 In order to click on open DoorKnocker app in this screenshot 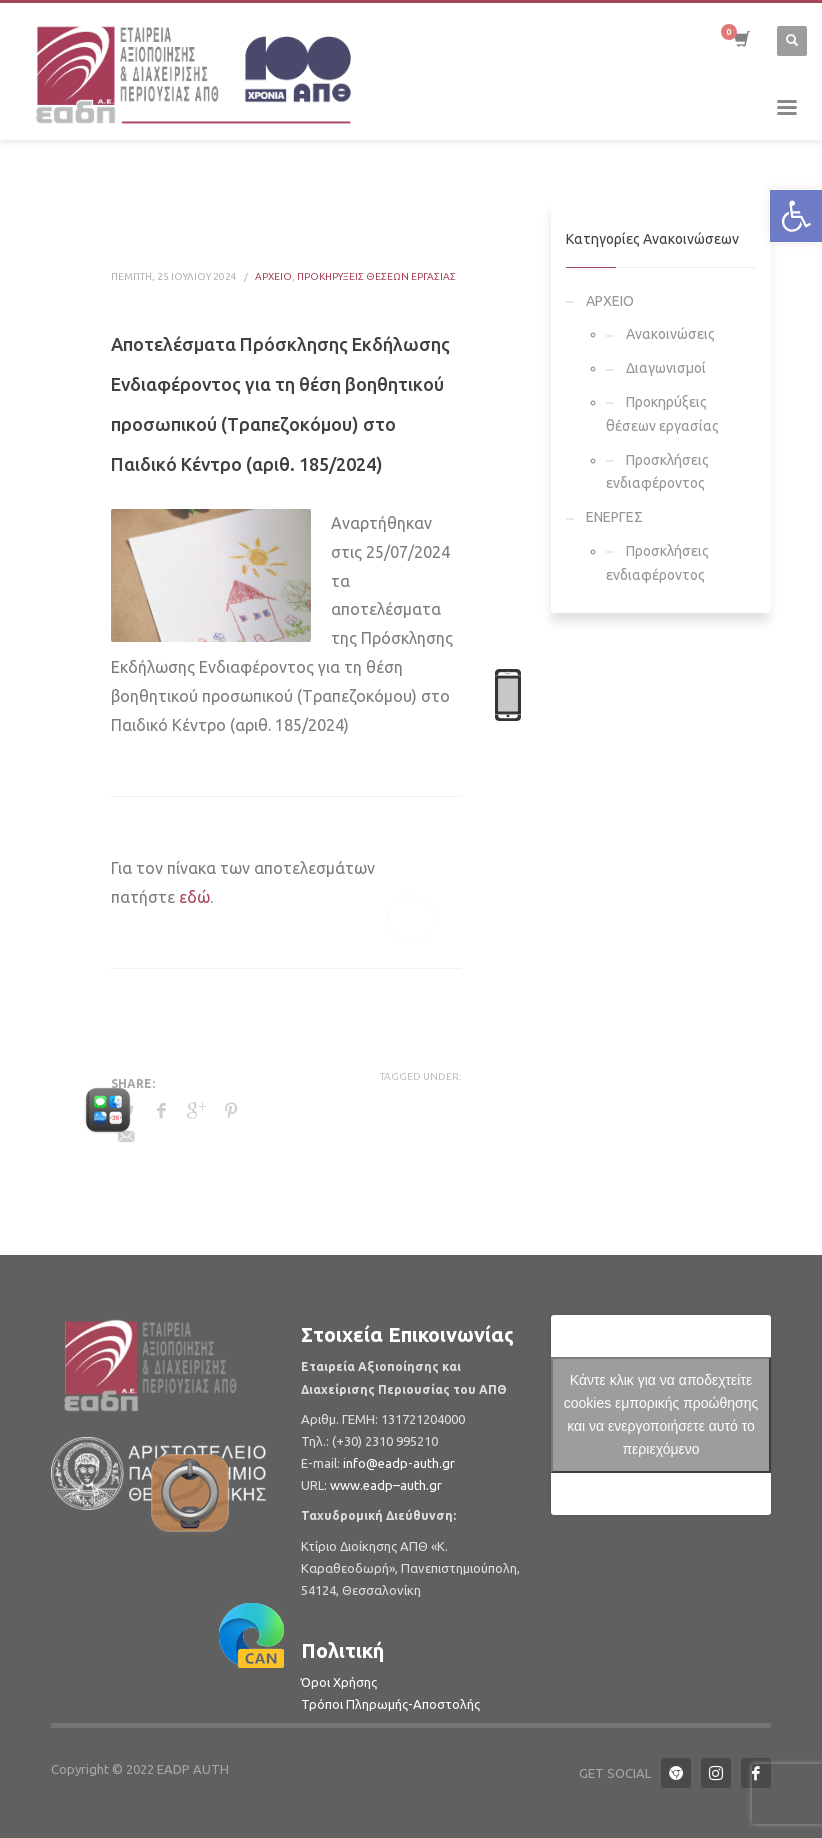, I will do `click(190, 1493)`.